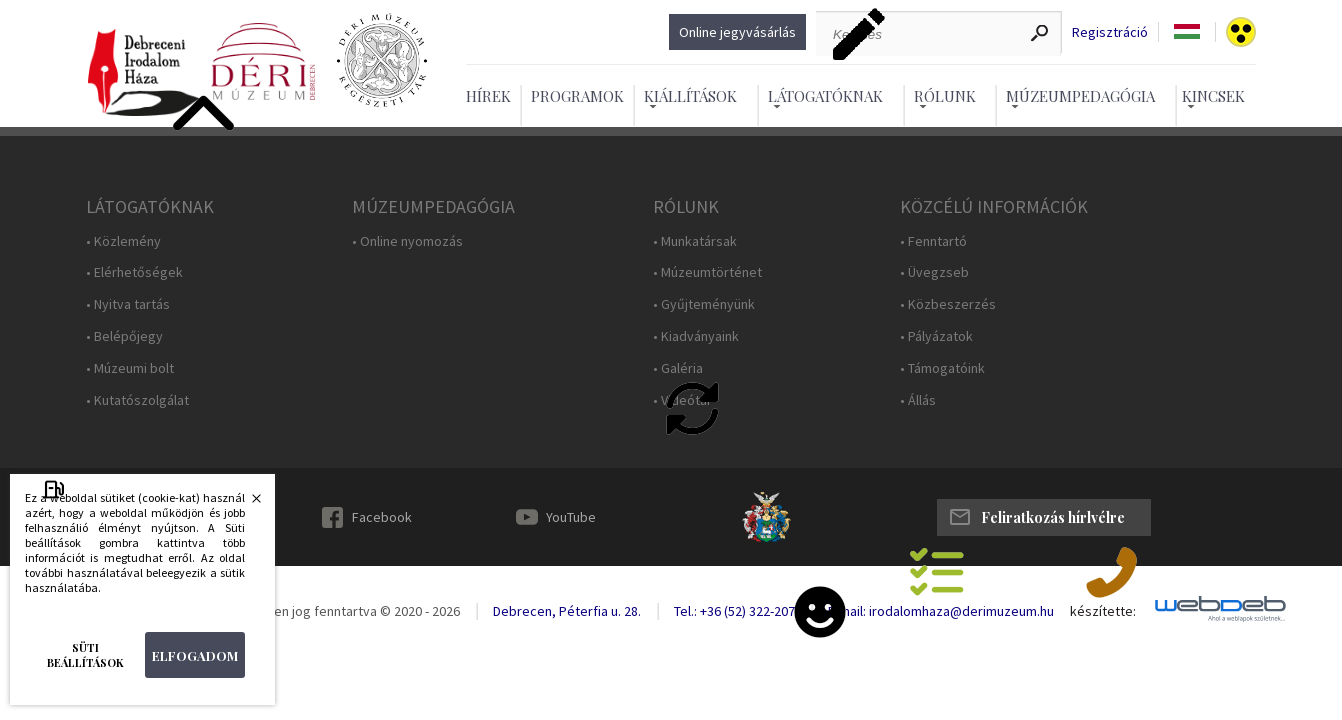 The image size is (1342, 720). Describe the element at coordinates (859, 34) in the screenshot. I see `edit or modify content` at that location.